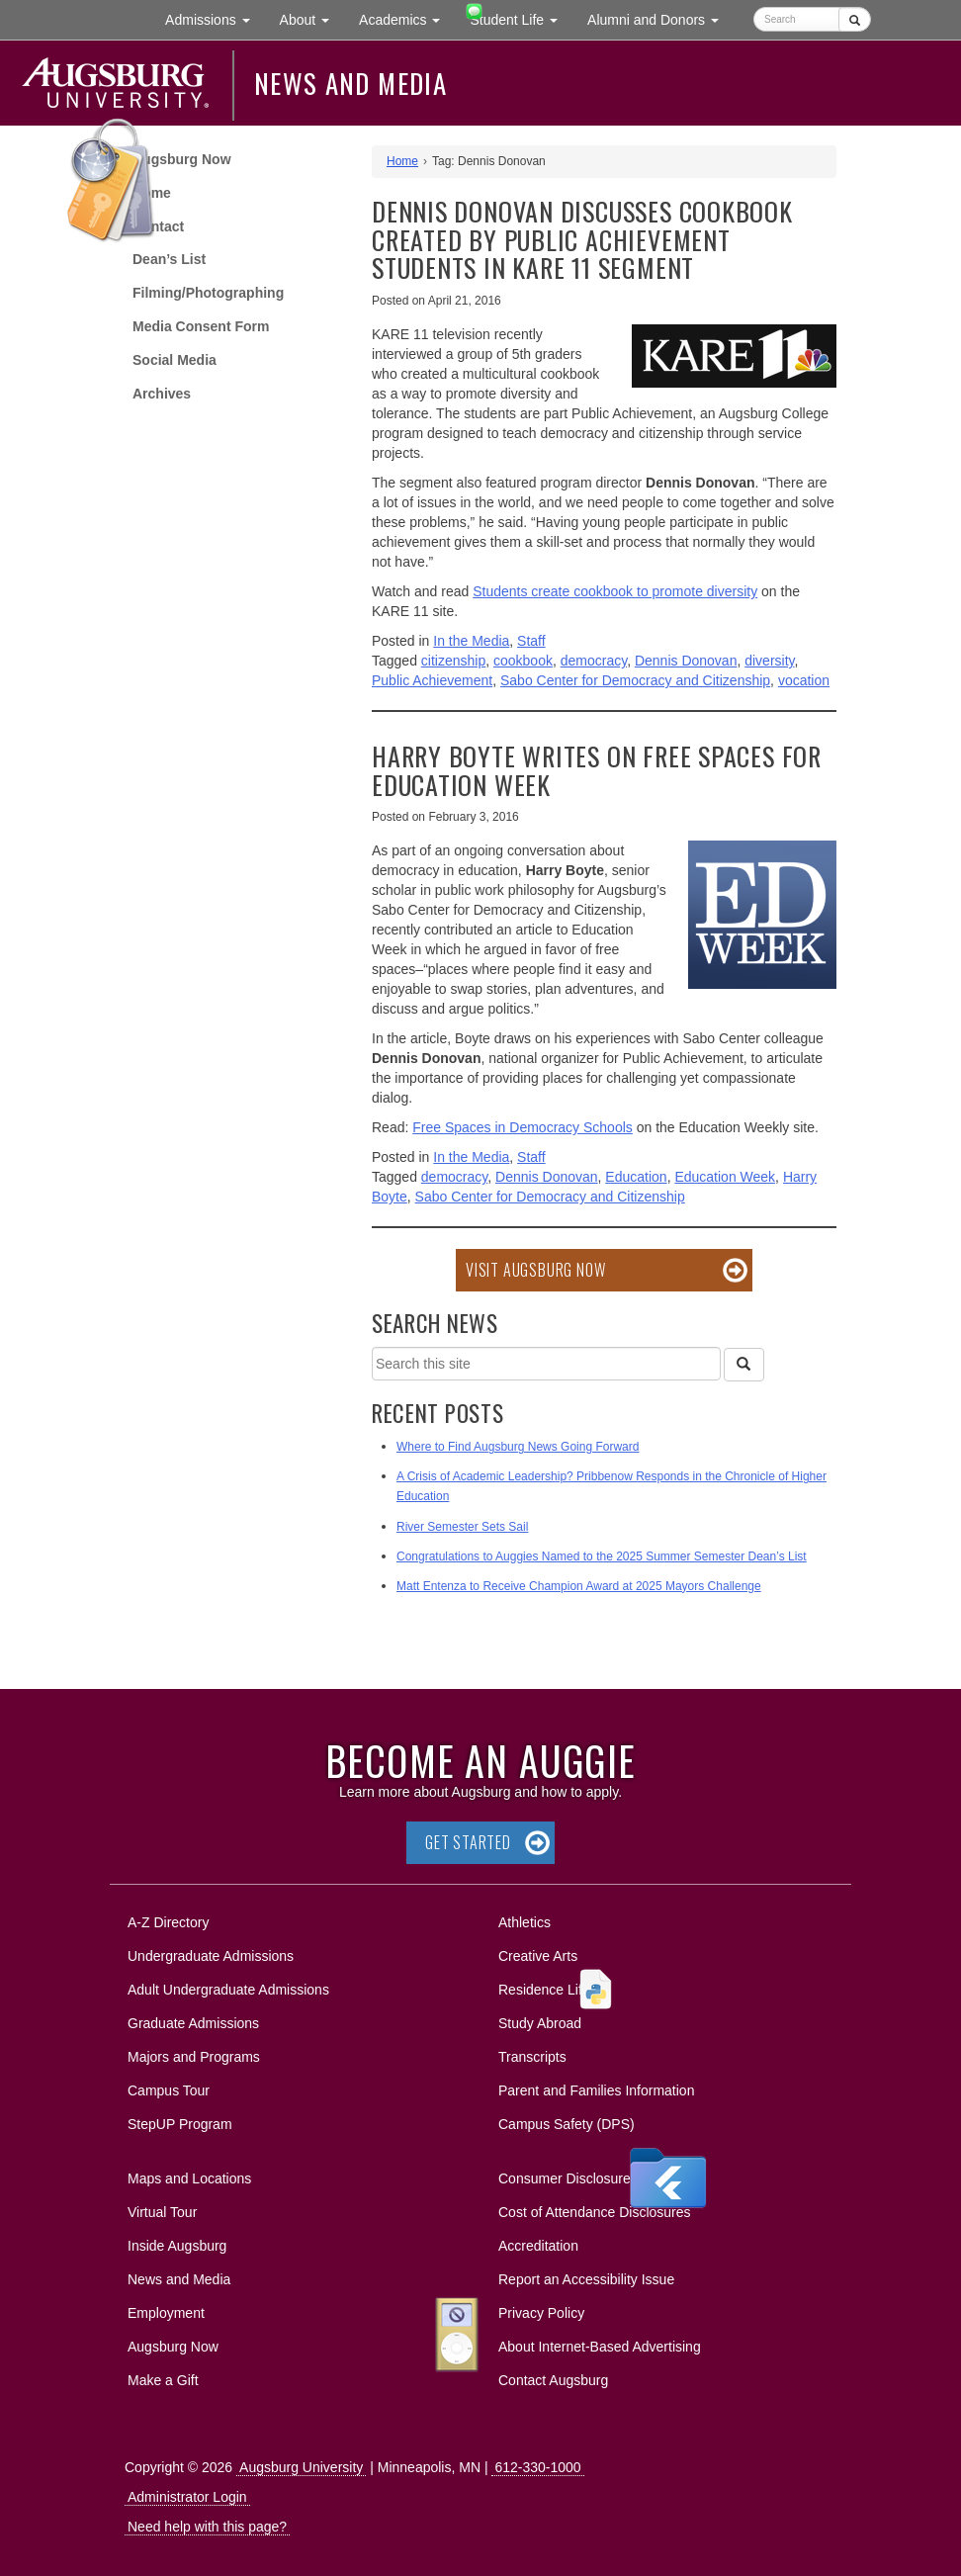  Describe the element at coordinates (111, 180) in the screenshot. I see `view and manage kerberos authentication tickets` at that location.